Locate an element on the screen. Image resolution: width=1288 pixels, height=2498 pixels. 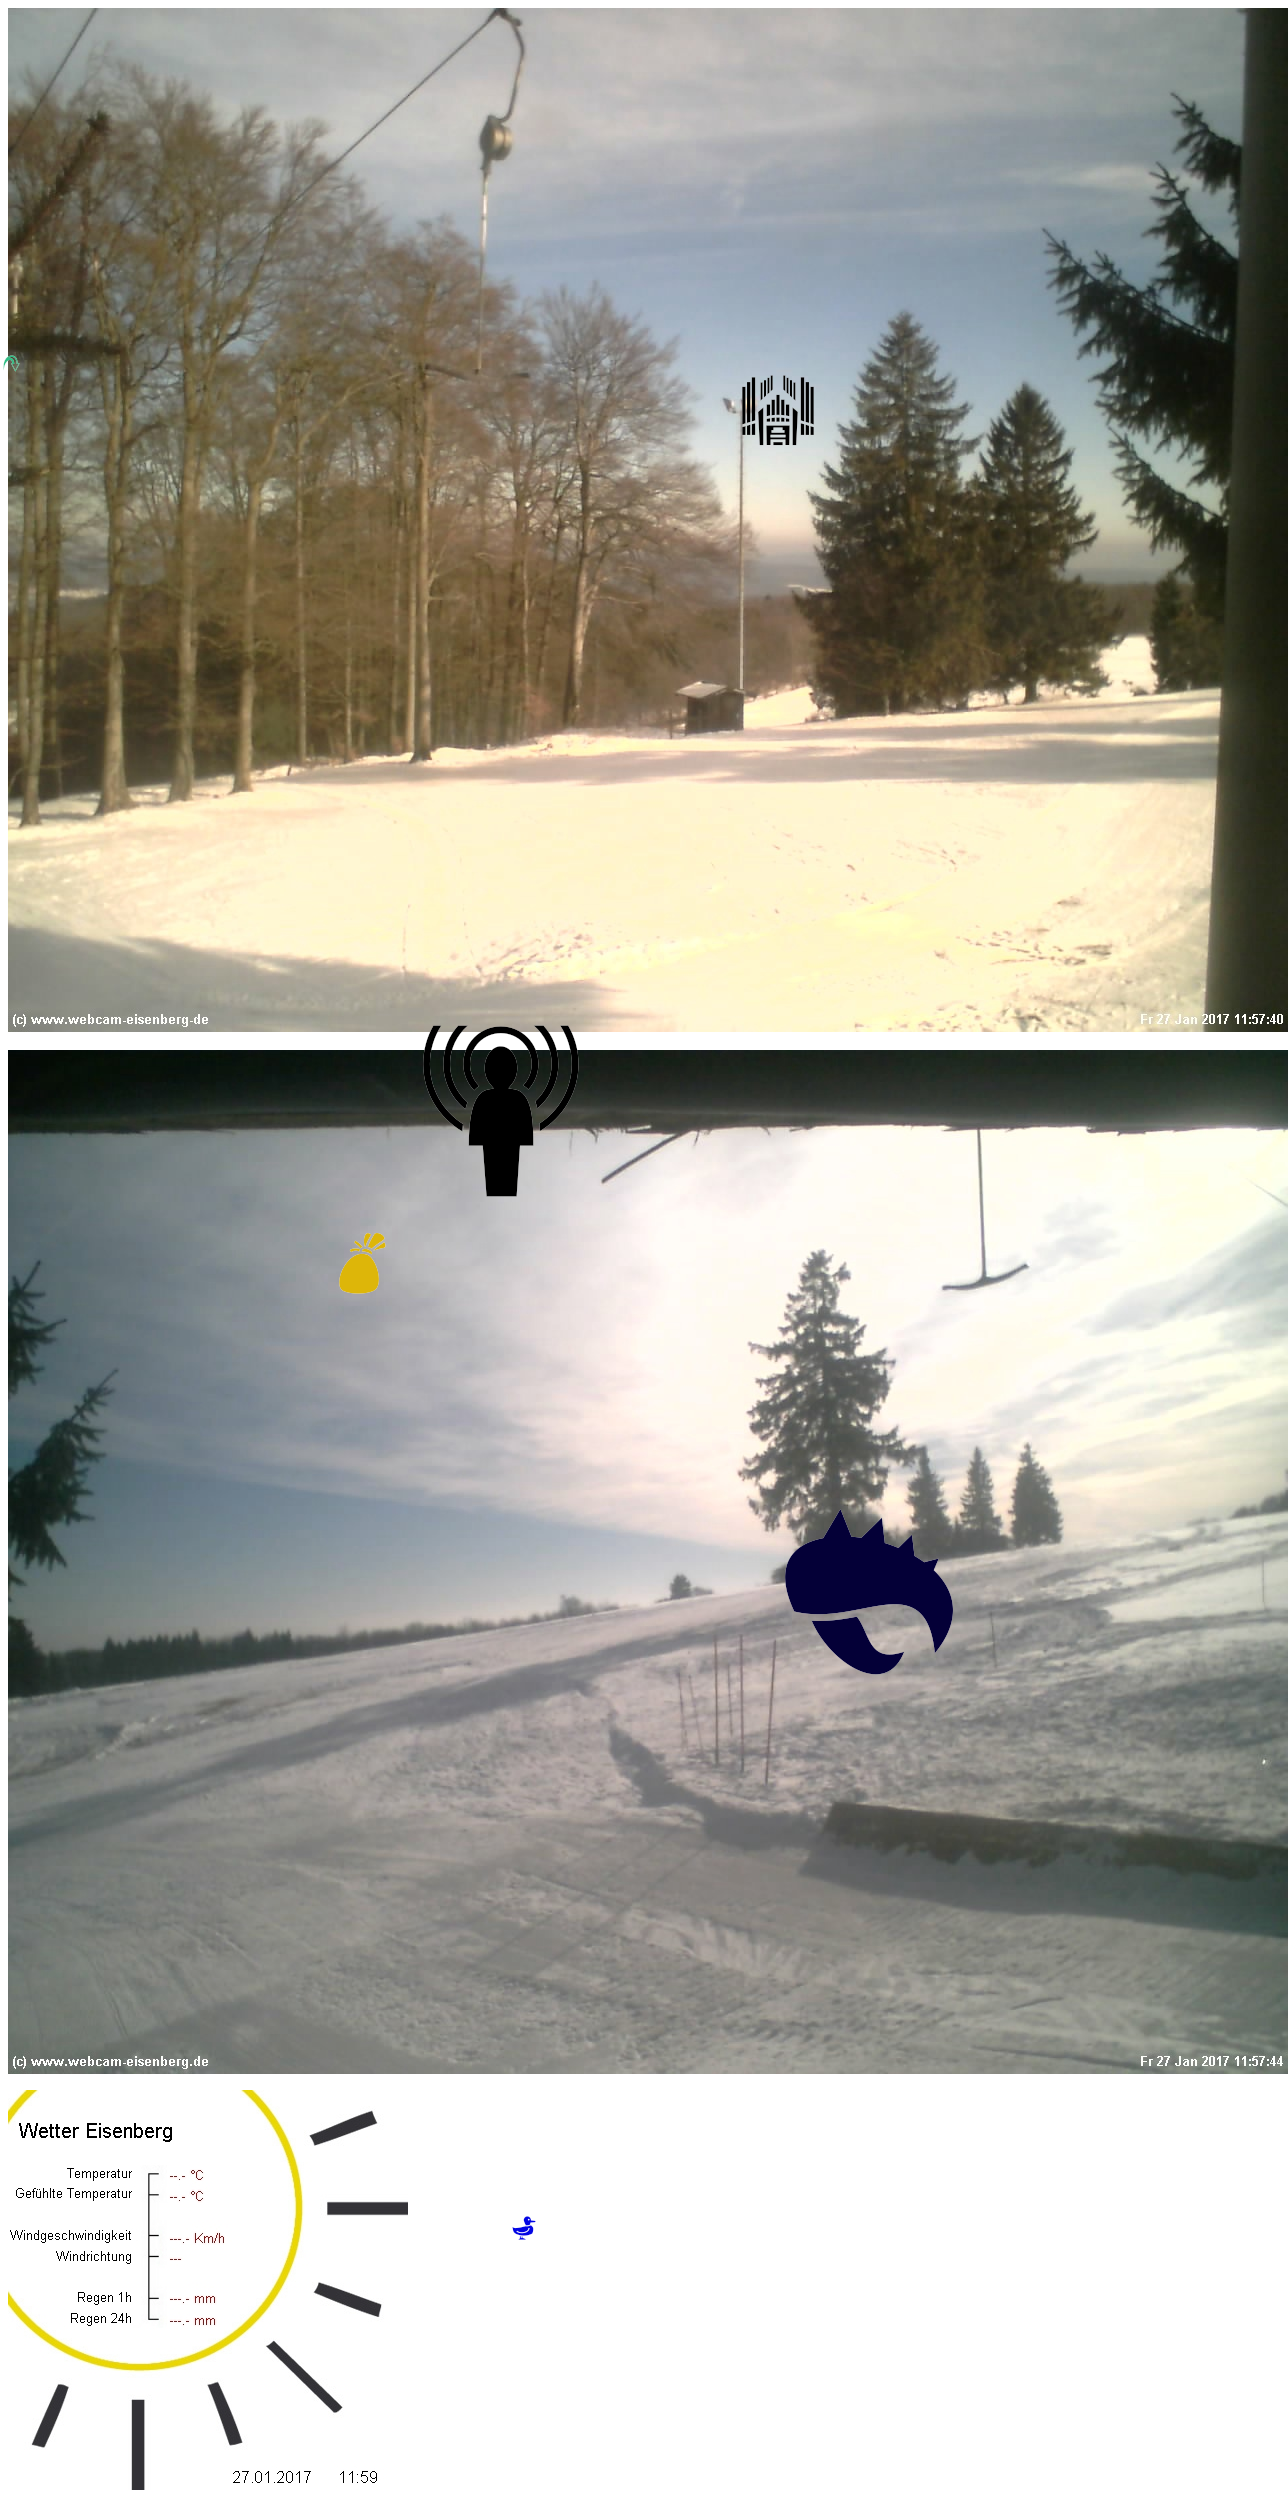
swap or exchange items in inventory is located at coordinates (363, 1263).